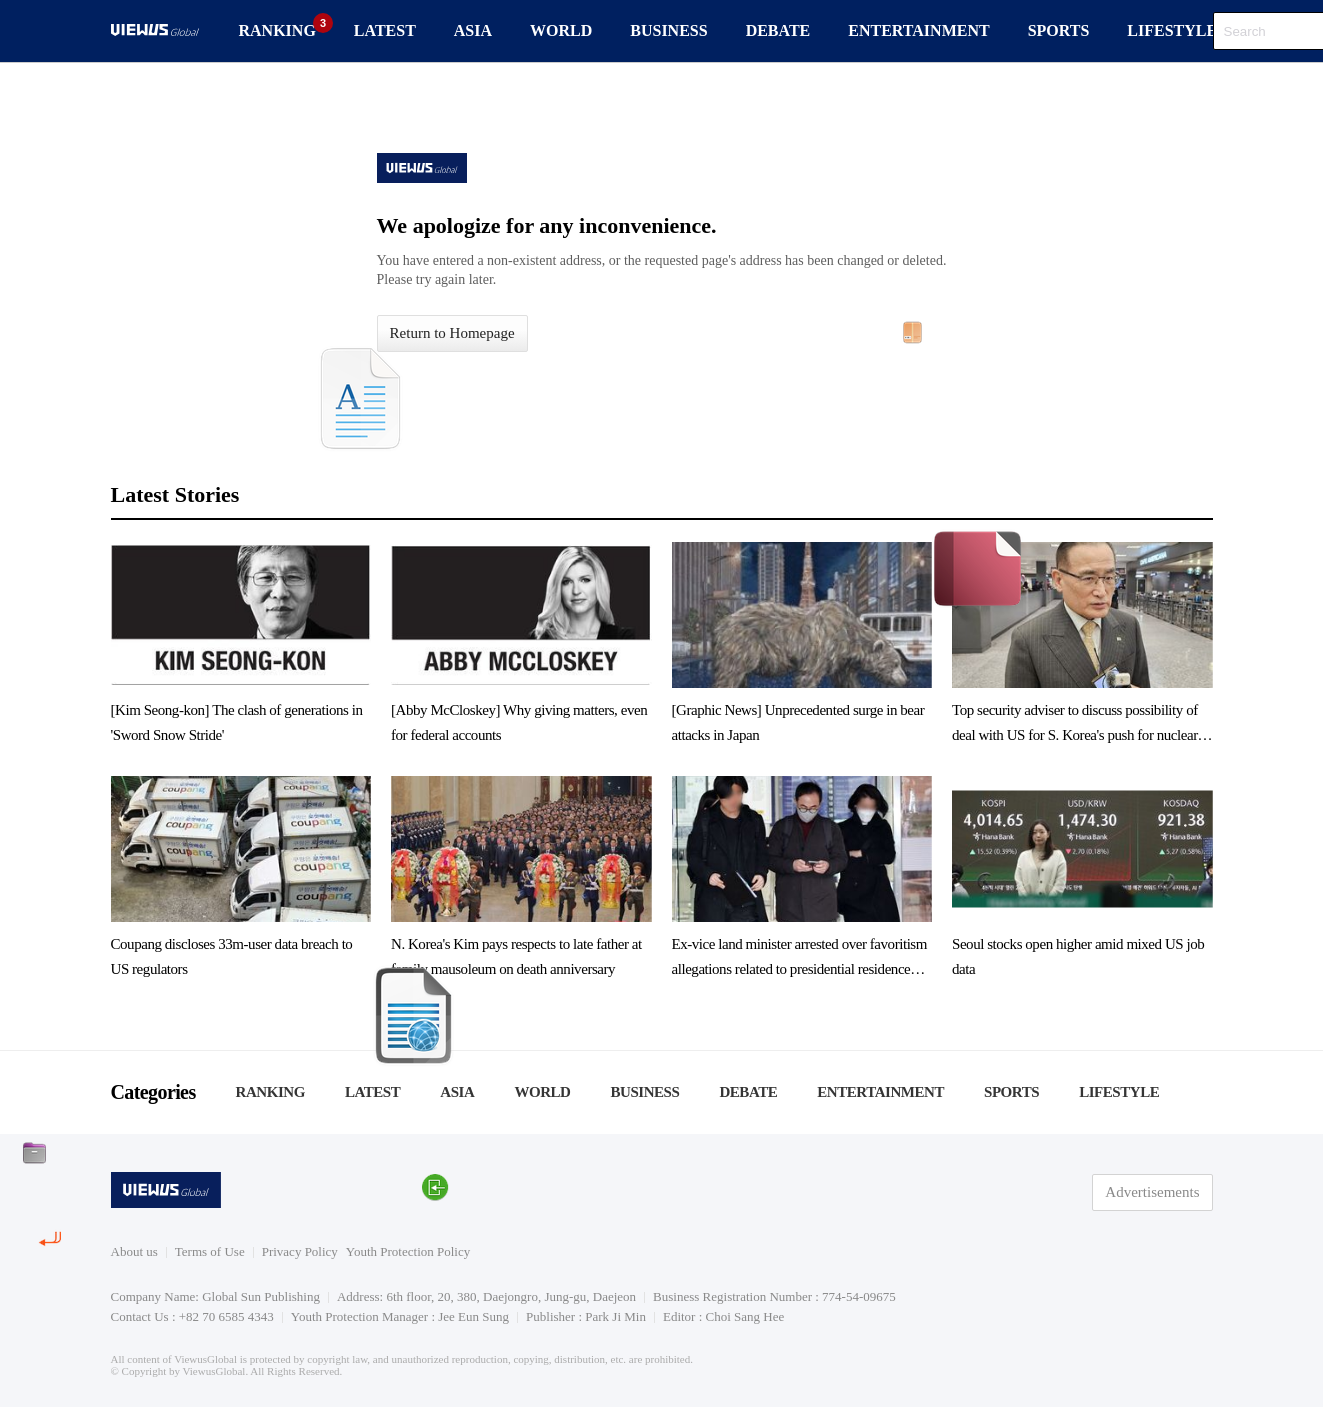 The height and width of the screenshot is (1420, 1323). What do you see at coordinates (34, 1152) in the screenshot?
I see `open the file manager application` at bounding box center [34, 1152].